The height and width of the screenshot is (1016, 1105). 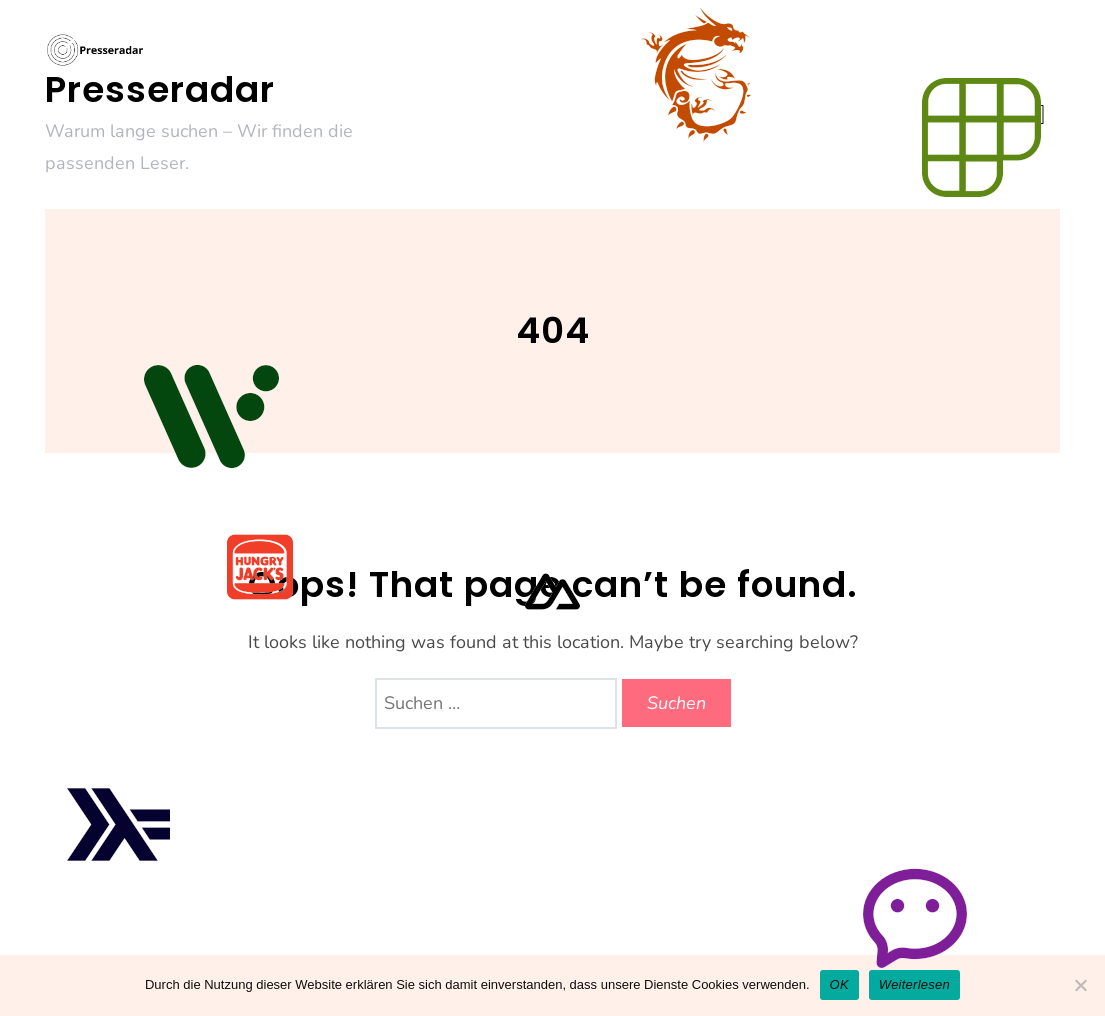 What do you see at coordinates (915, 915) in the screenshot?
I see `open WeChat messaging app` at bounding box center [915, 915].